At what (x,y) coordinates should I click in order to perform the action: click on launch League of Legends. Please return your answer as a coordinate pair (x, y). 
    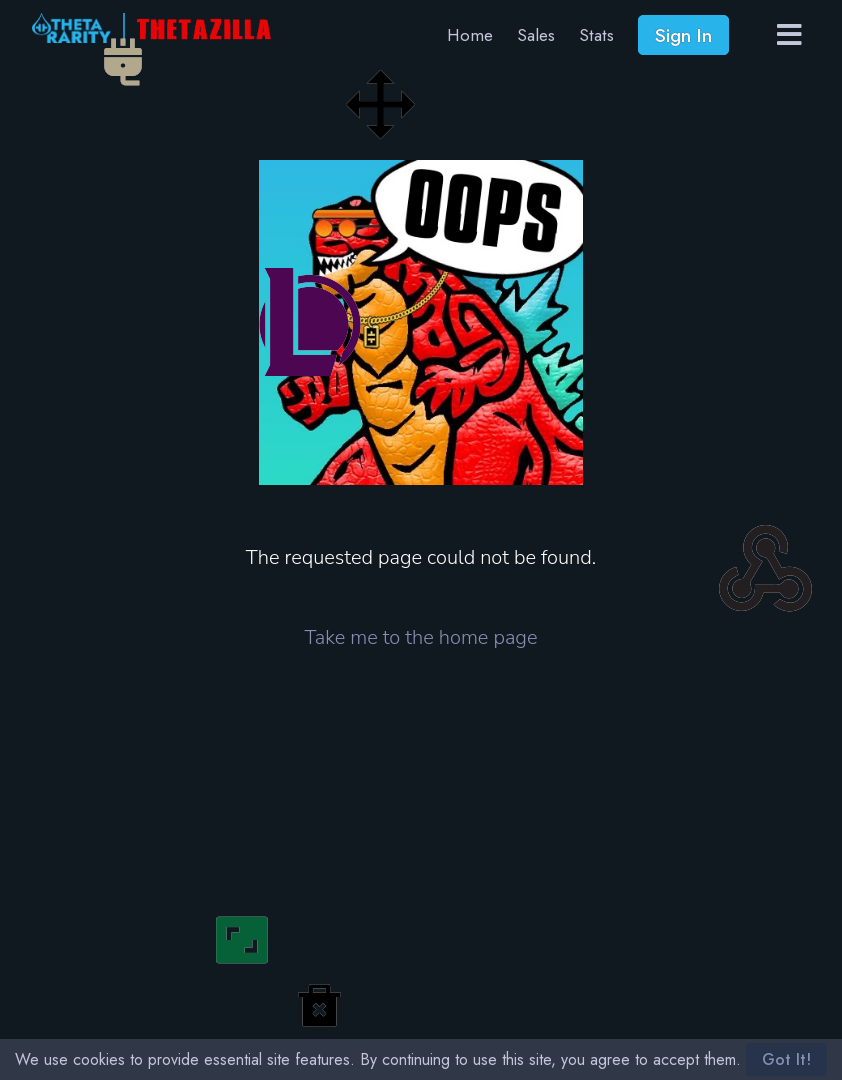
    Looking at the image, I should click on (310, 322).